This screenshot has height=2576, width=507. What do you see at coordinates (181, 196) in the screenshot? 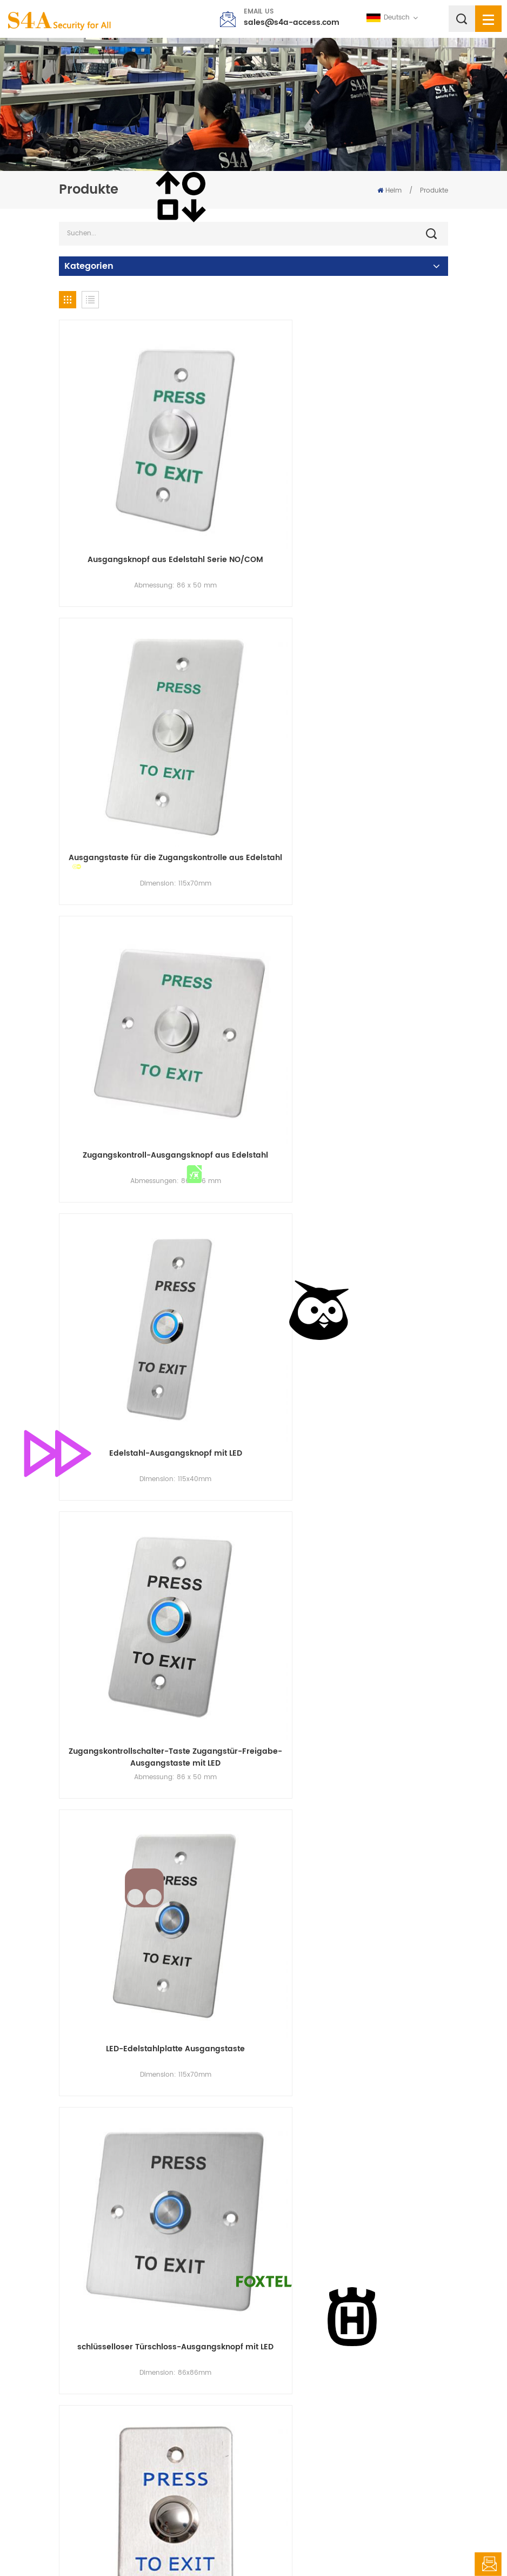
I see `swap or exchange items` at bounding box center [181, 196].